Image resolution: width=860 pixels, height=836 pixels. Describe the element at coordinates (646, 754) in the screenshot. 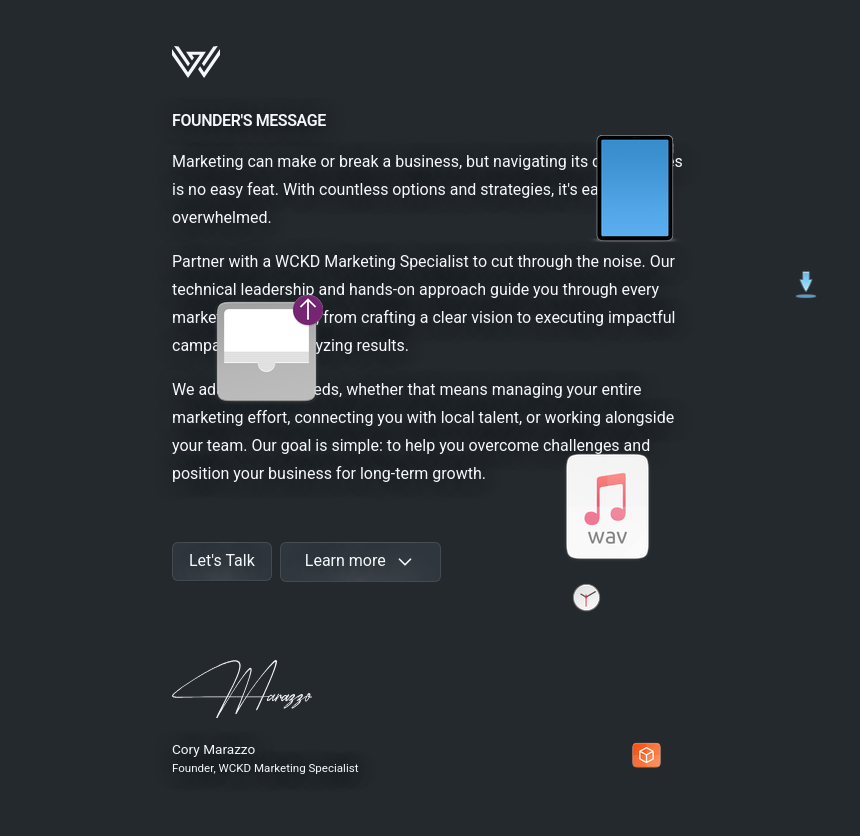

I see `open a Blender 3D project file` at that location.